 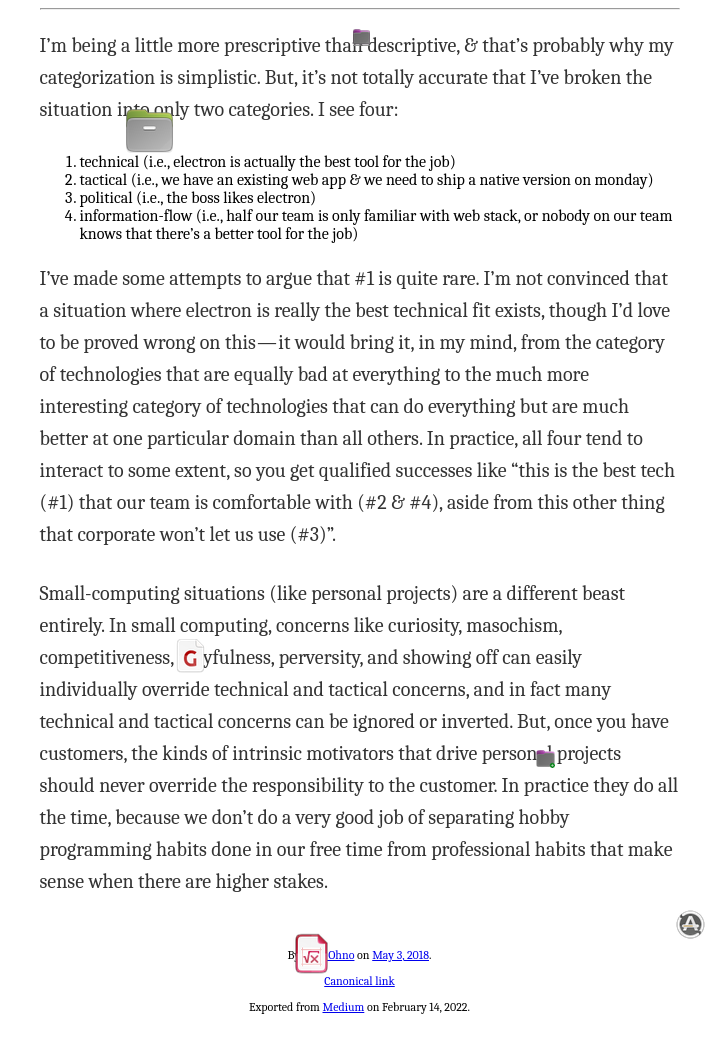 What do you see at coordinates (361, 37) in the screenshot?
I see `access remote or network folder` at bounding box center [361, 37].